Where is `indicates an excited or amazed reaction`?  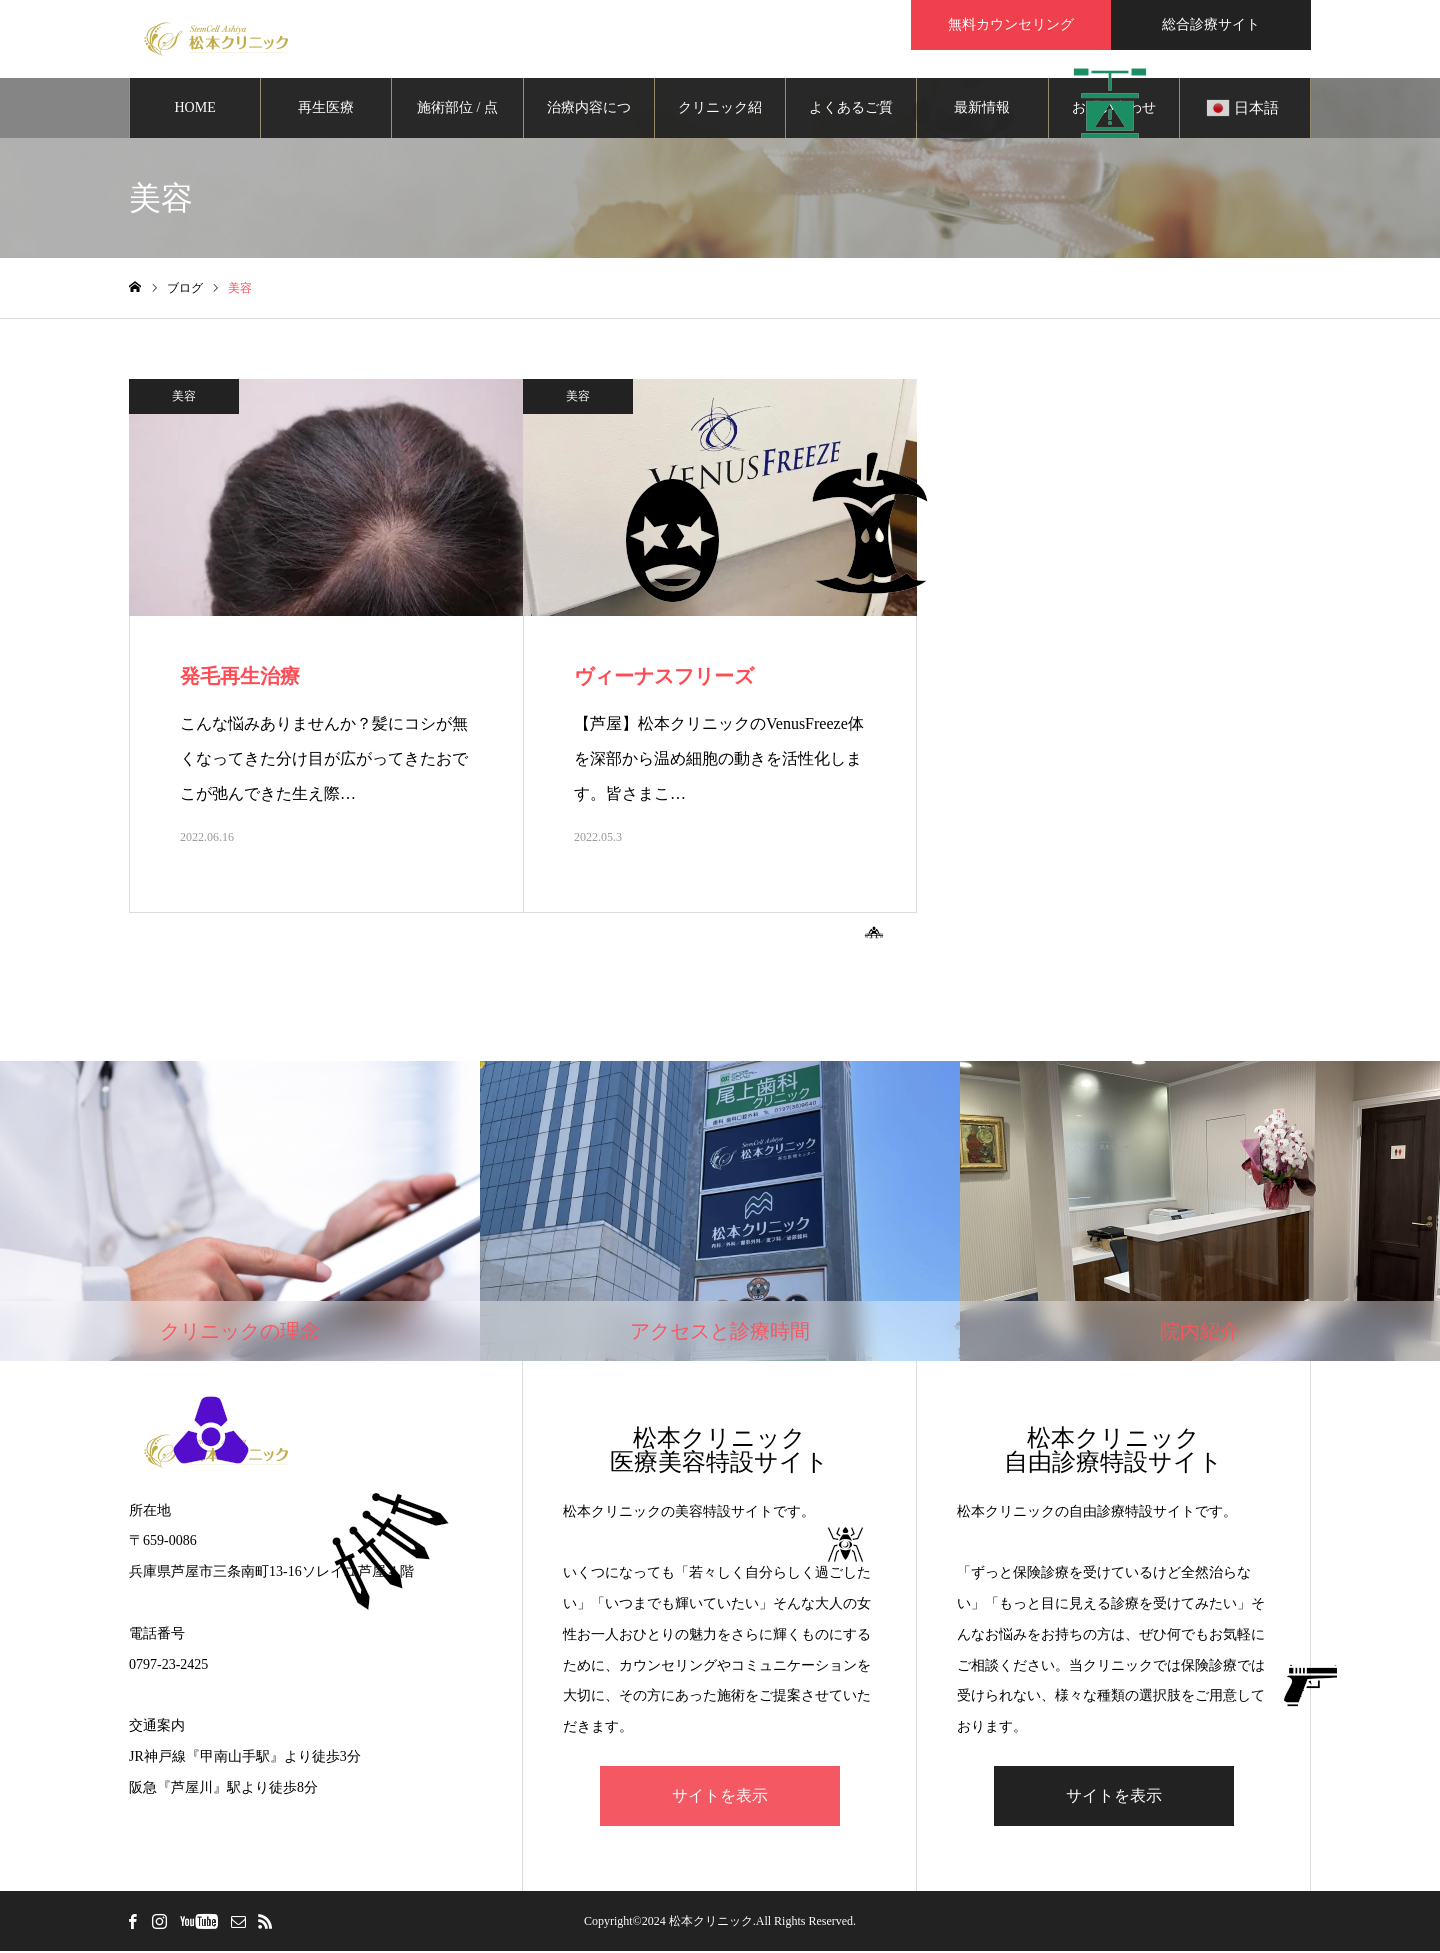
indicates an excited or amazed reaction is located at coordinates (672, 540).